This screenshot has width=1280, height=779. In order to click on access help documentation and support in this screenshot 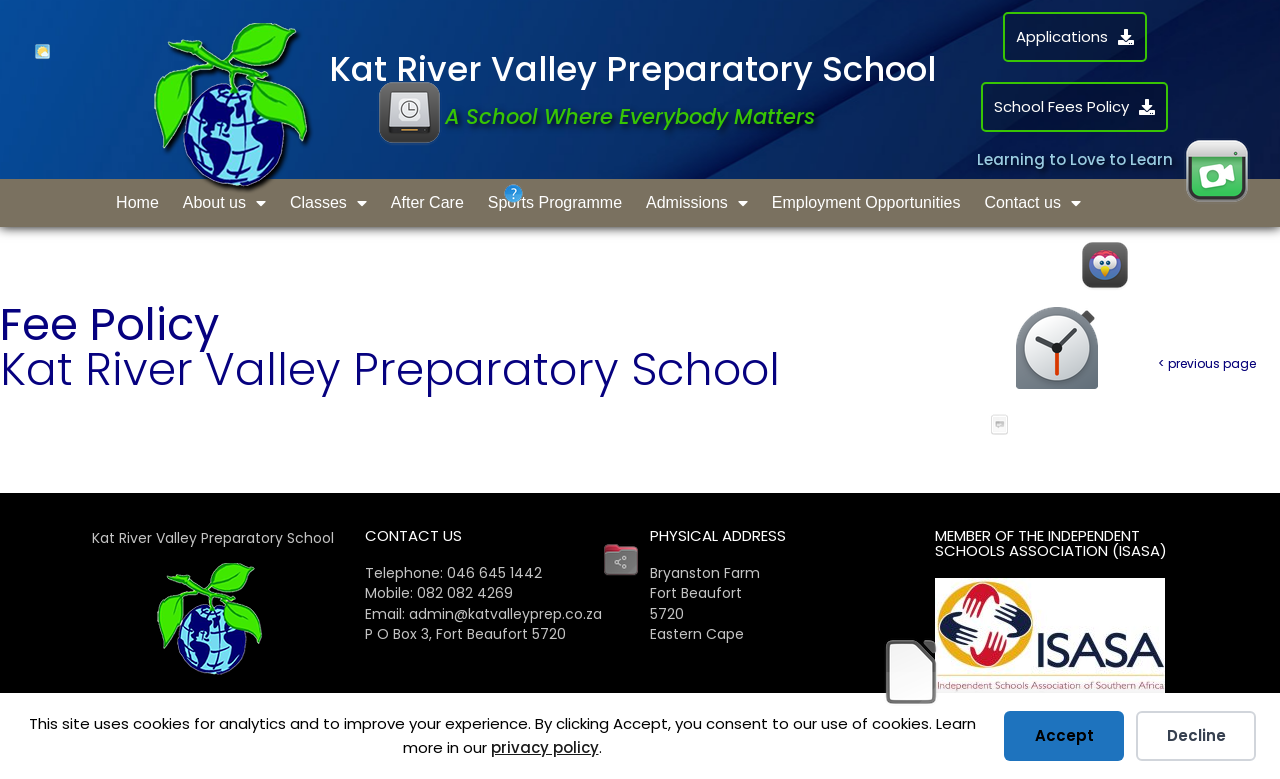, I will do `click(513, 193)`.